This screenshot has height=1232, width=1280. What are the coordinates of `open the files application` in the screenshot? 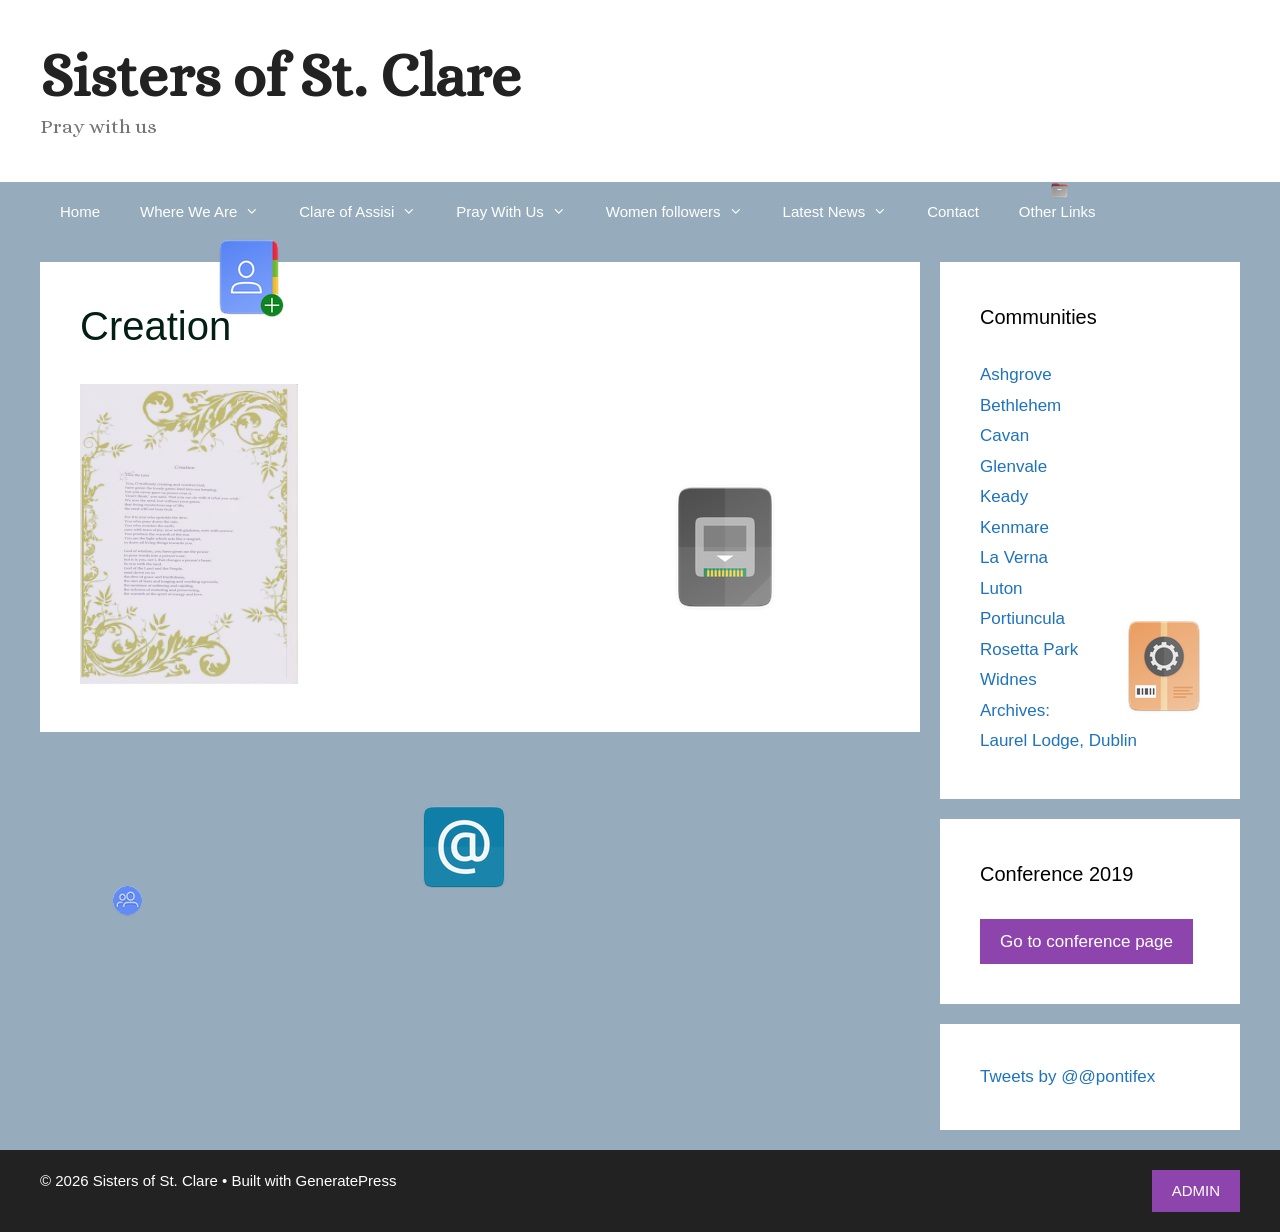 It's located at (1059, 190).